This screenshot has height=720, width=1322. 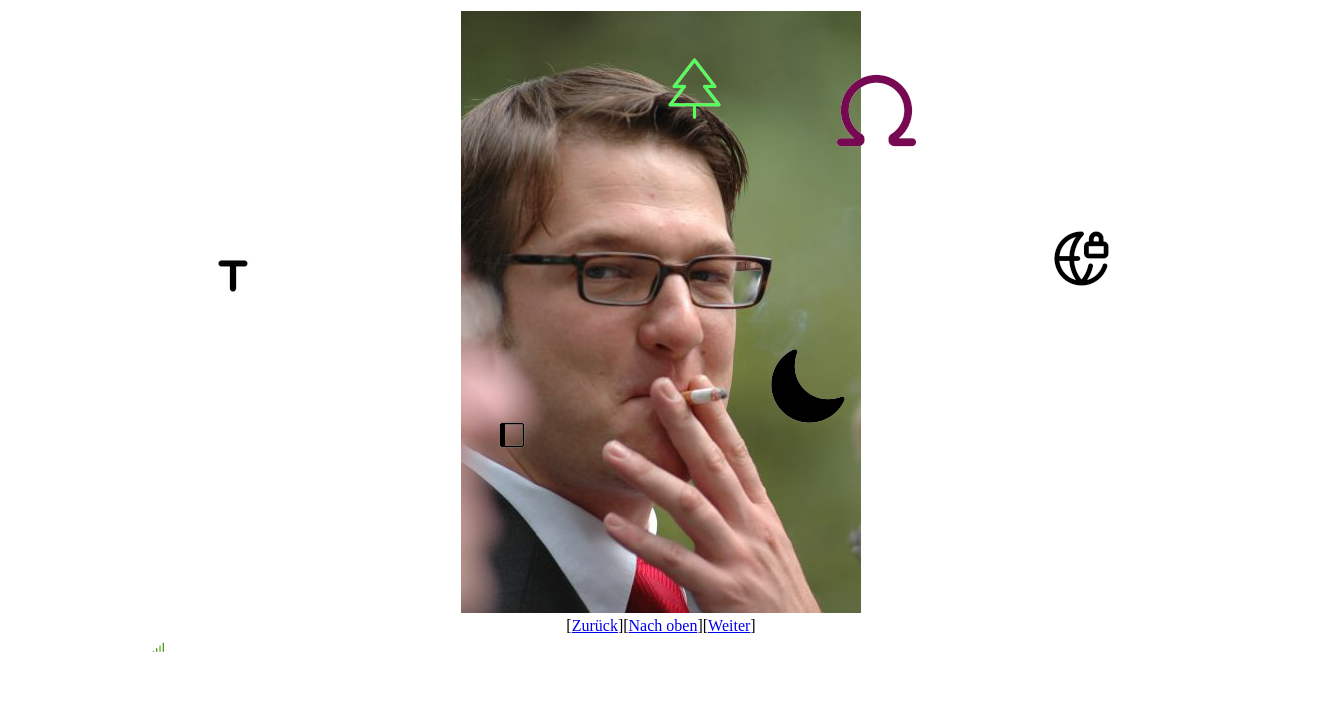 I want to click on toggle dark mode, so click(x=808, y=386).